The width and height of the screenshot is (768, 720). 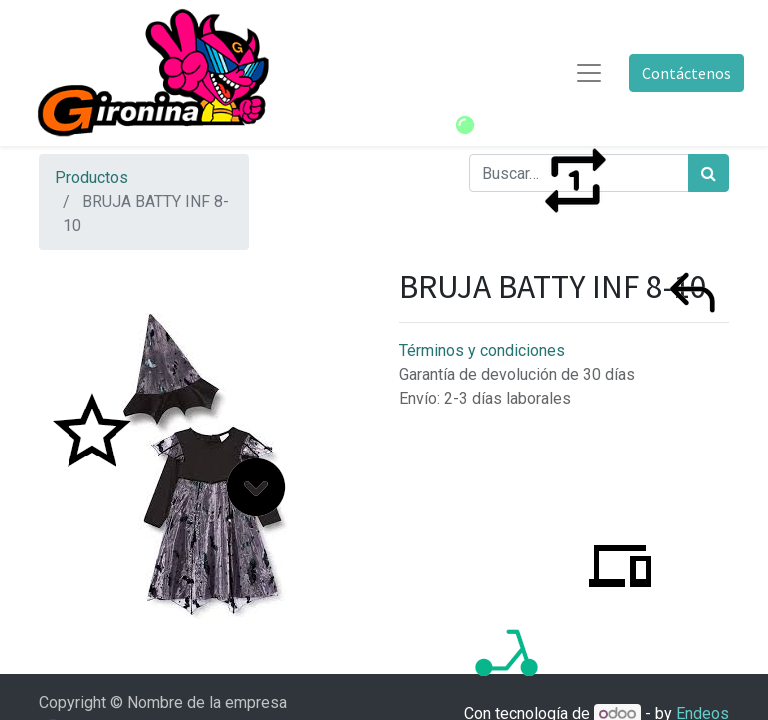 I want to click on expand to show more content, so click(x=256, y=487).